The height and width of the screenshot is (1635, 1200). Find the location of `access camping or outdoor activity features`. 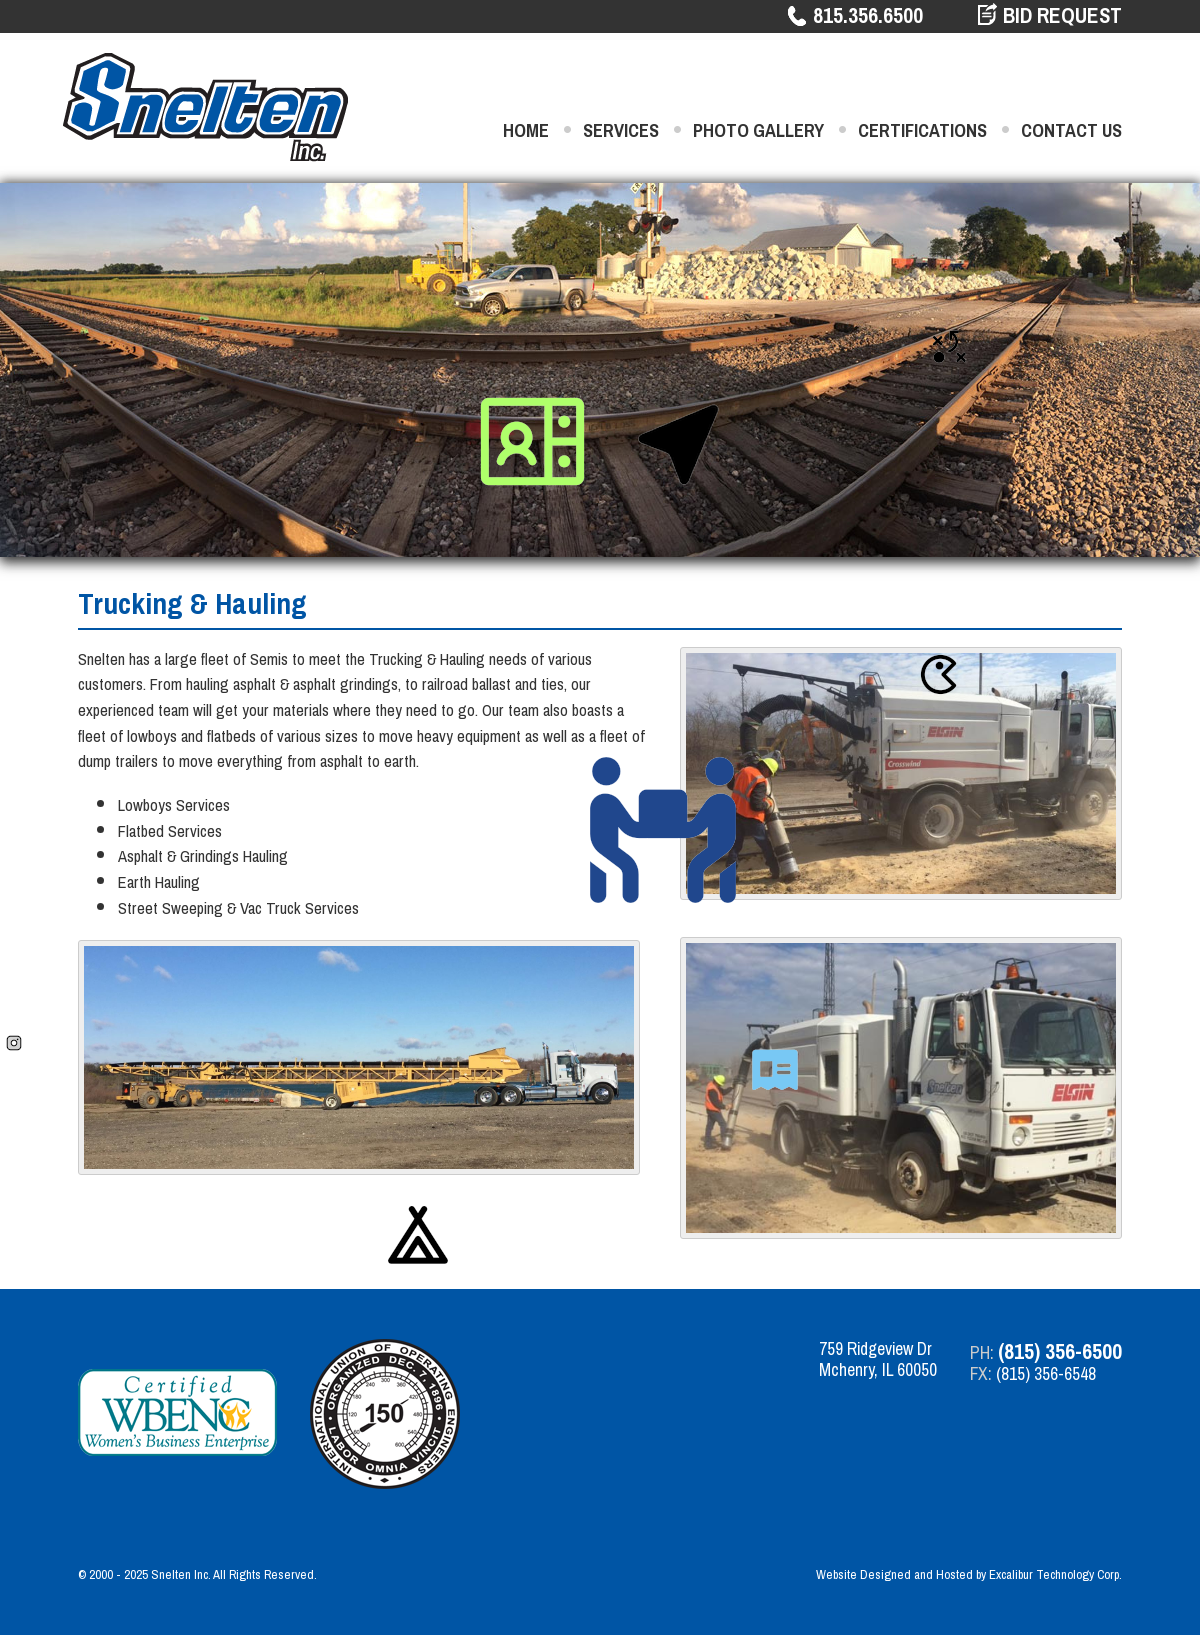

access camping or outdoor activity features is located at coordinates (418, 1238).